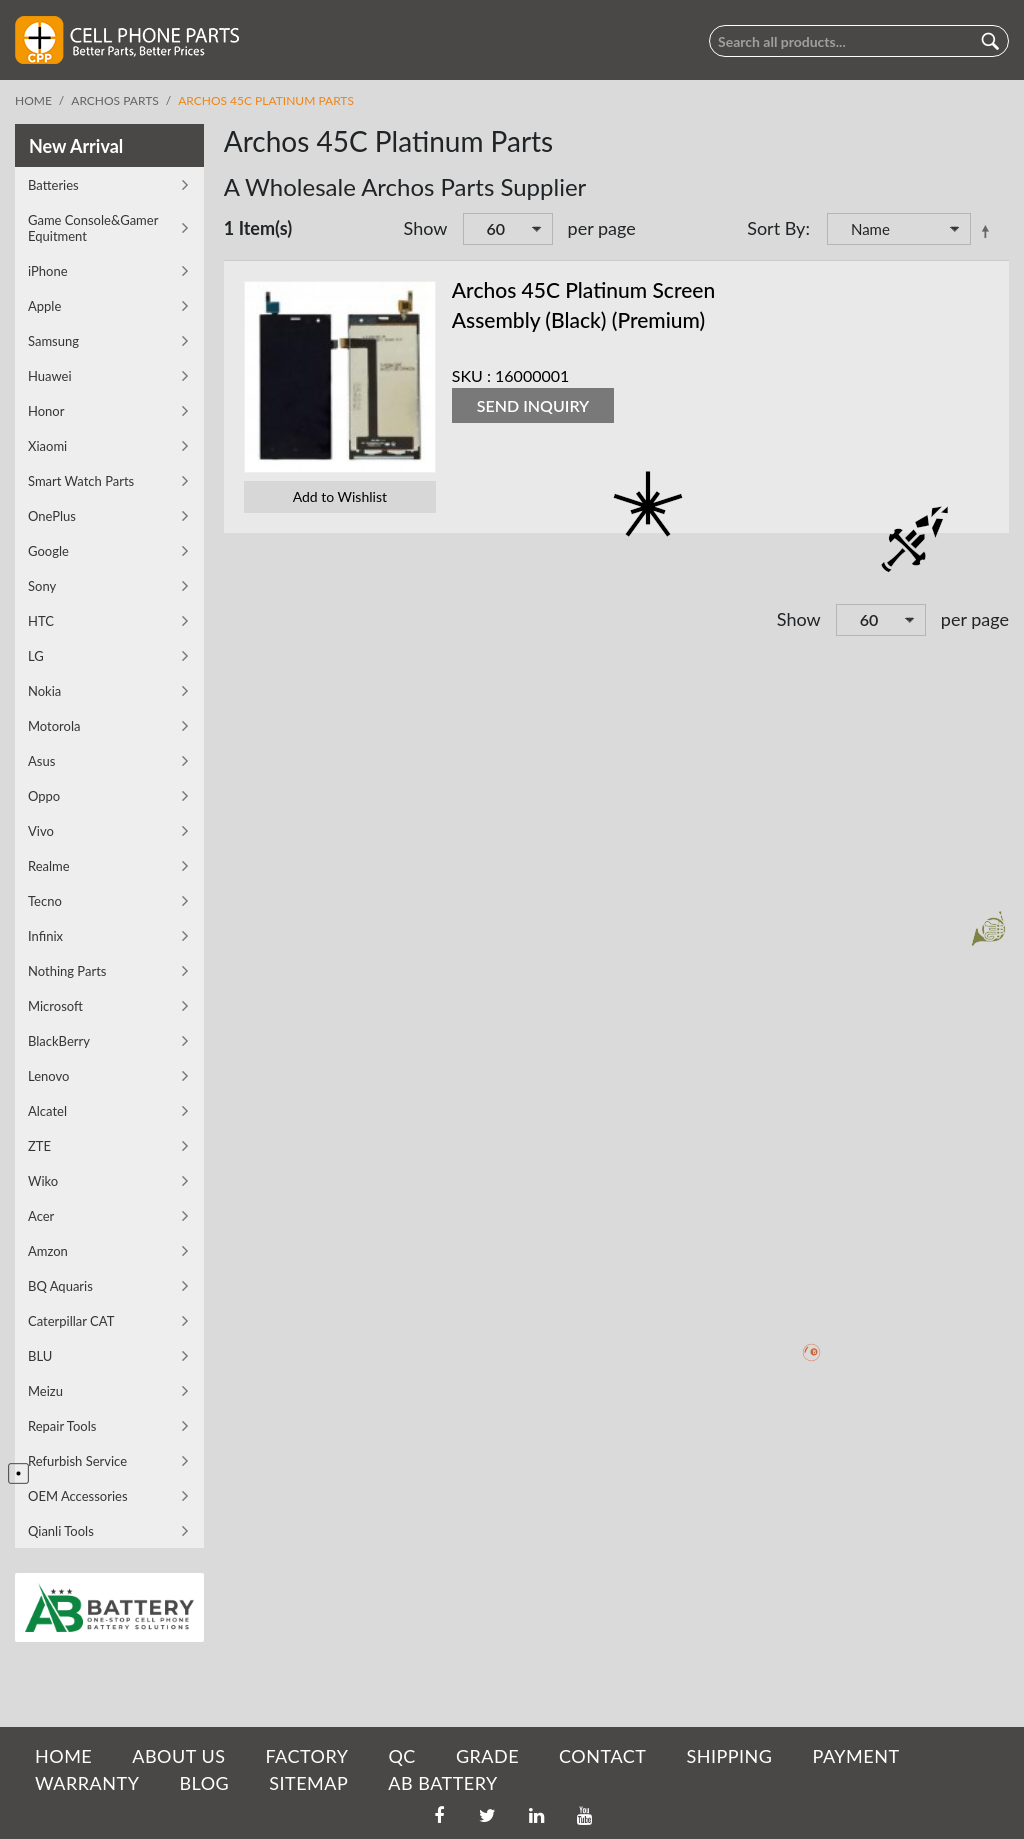 The height and width of the screenshot is (1839, 1024). Describe the element at coordinates (18, 1473) in the screenshot. I see `roll the dice or trigger random selection` at that location.